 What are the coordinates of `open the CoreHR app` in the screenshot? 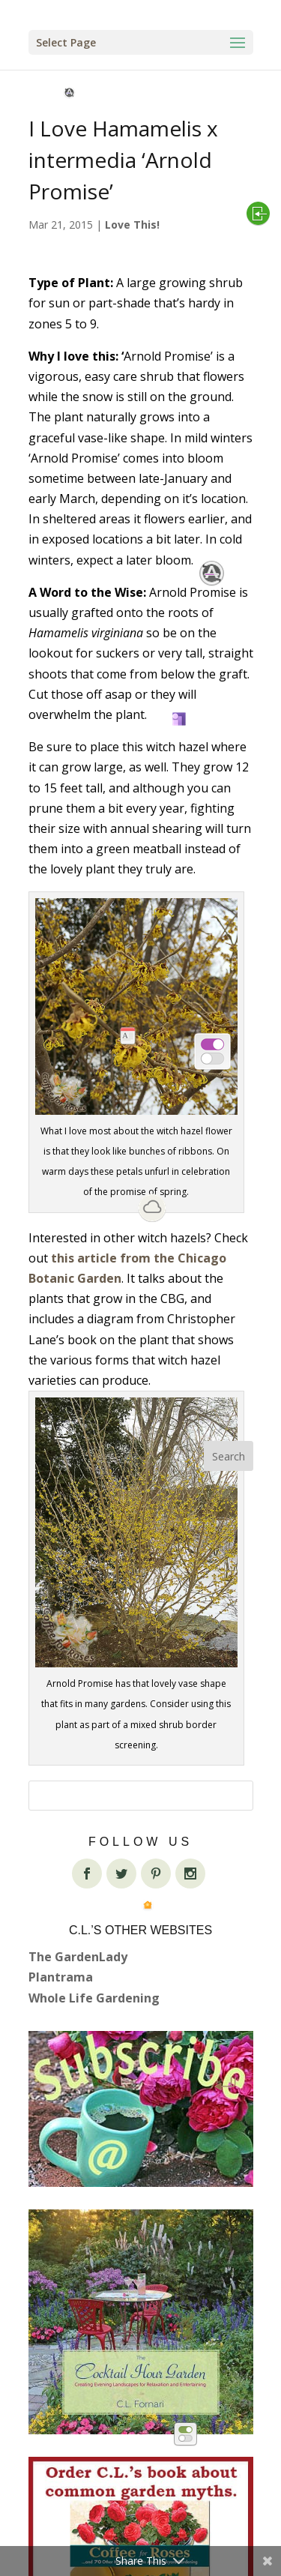 It's located at (179, 719).